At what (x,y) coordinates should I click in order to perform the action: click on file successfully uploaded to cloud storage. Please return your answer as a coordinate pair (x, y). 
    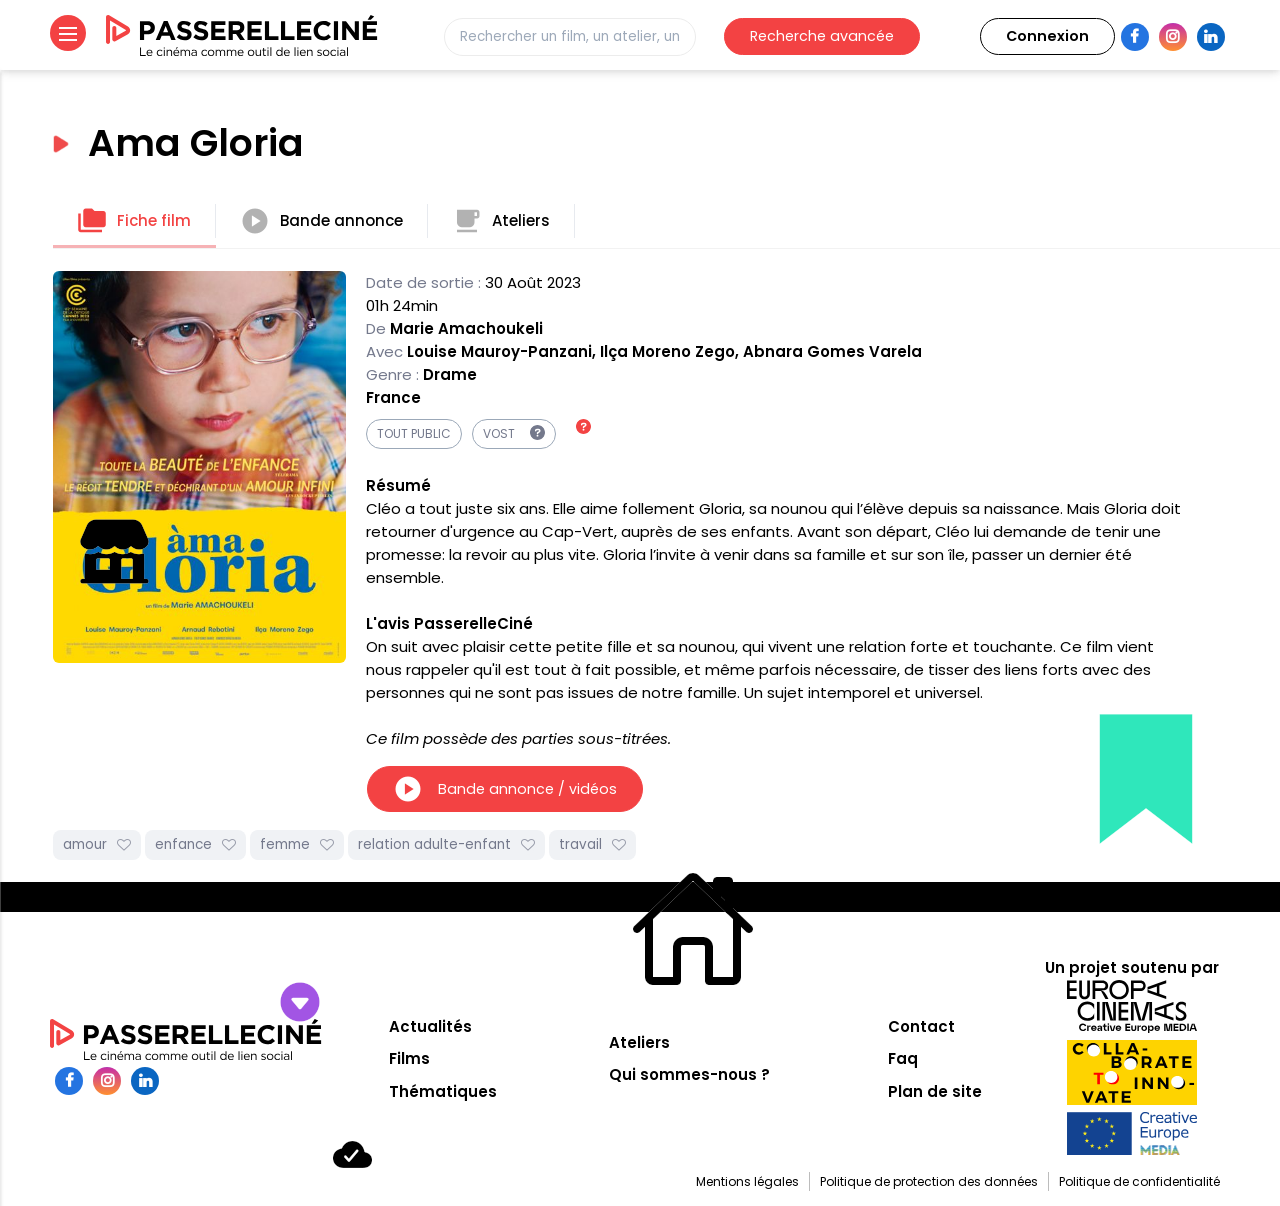
    Looking at the image, I should click on (352, 1154).